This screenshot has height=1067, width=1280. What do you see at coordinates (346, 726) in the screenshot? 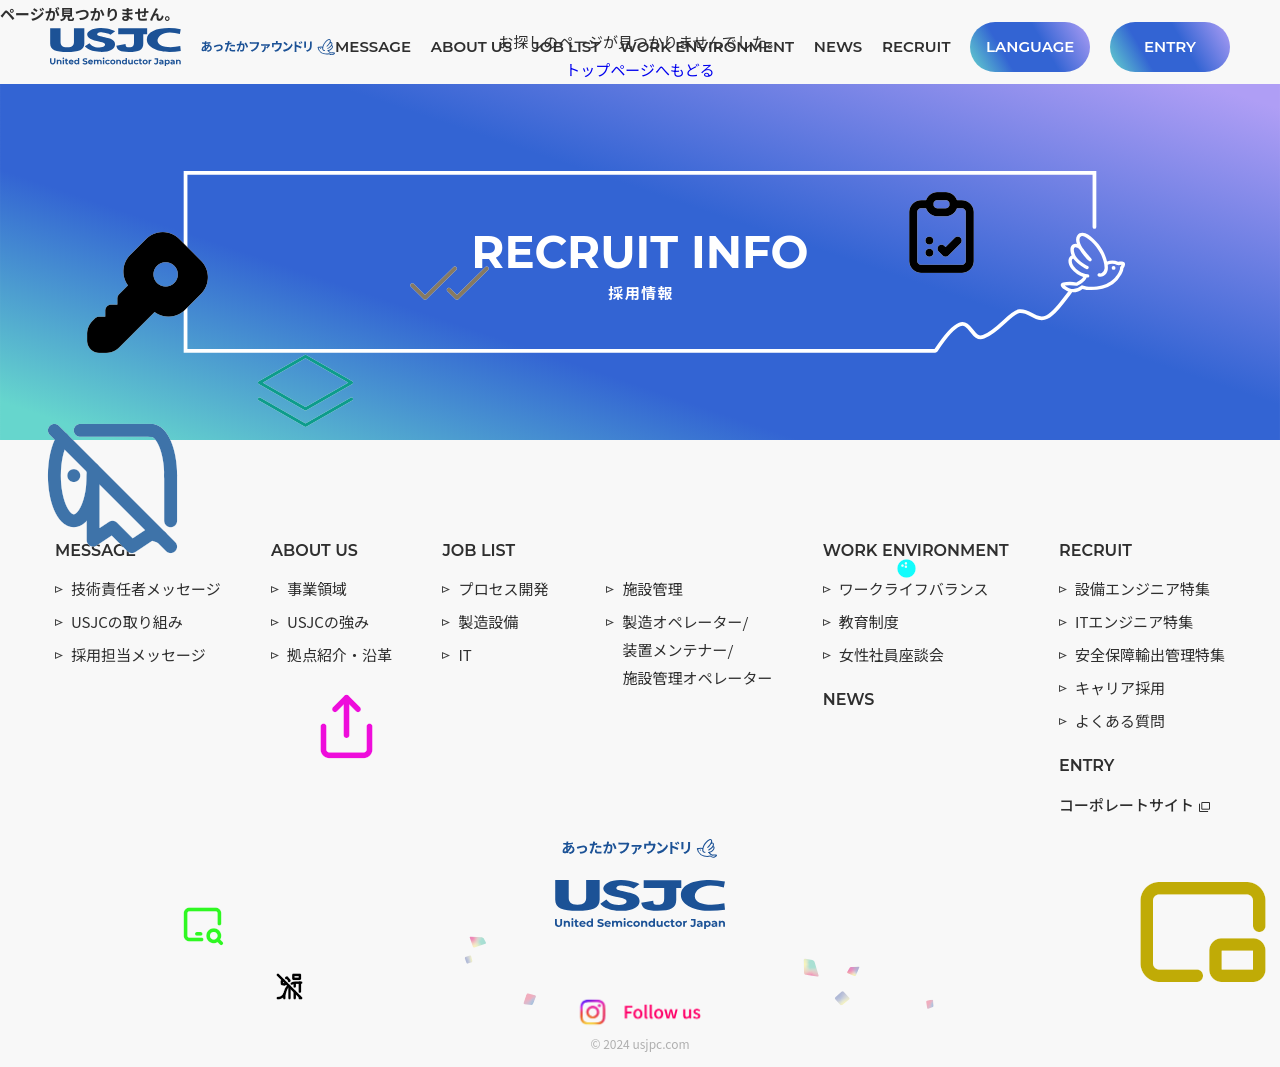
I see `share content to another app or platform` at bounding box center [346, 726].